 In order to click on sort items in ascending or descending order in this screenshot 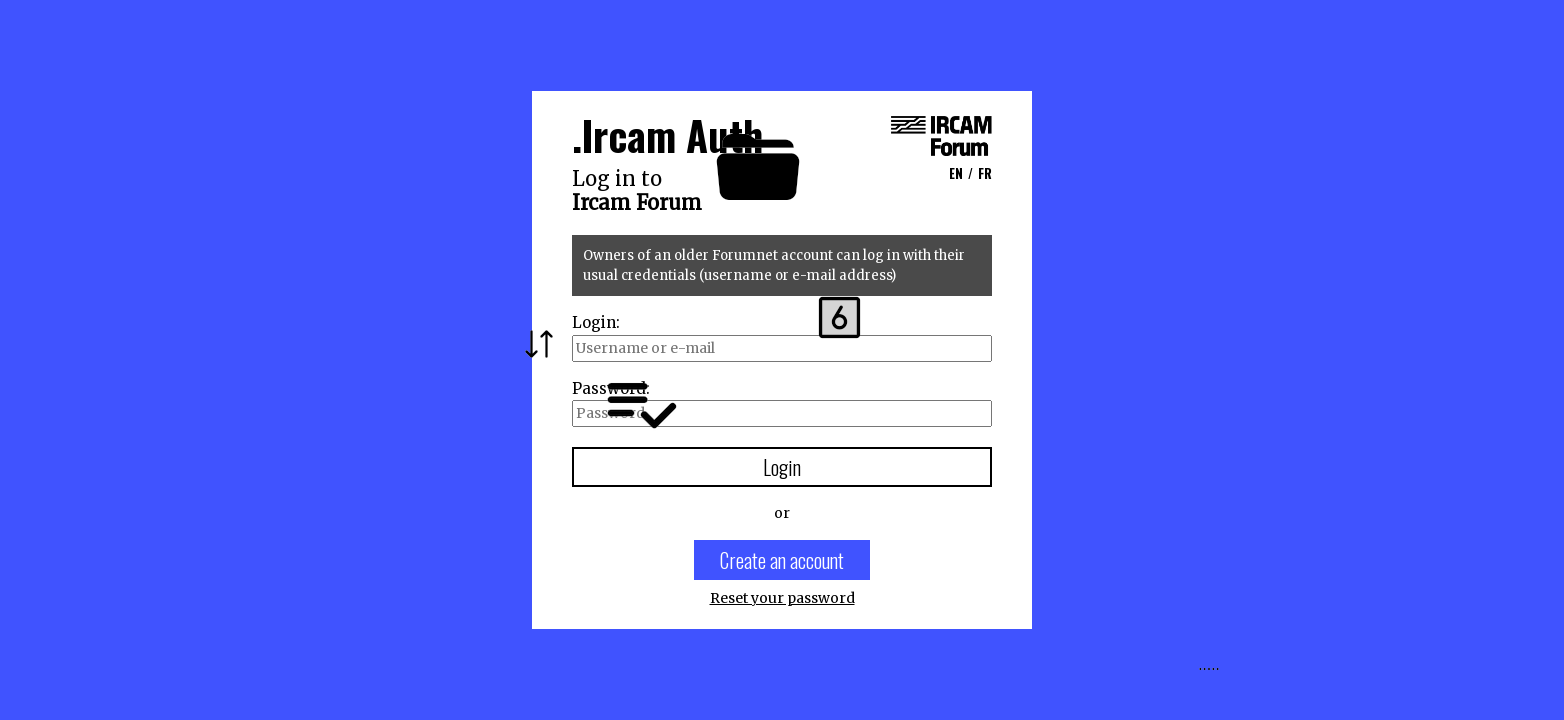, I will do `click(539, 344)`.